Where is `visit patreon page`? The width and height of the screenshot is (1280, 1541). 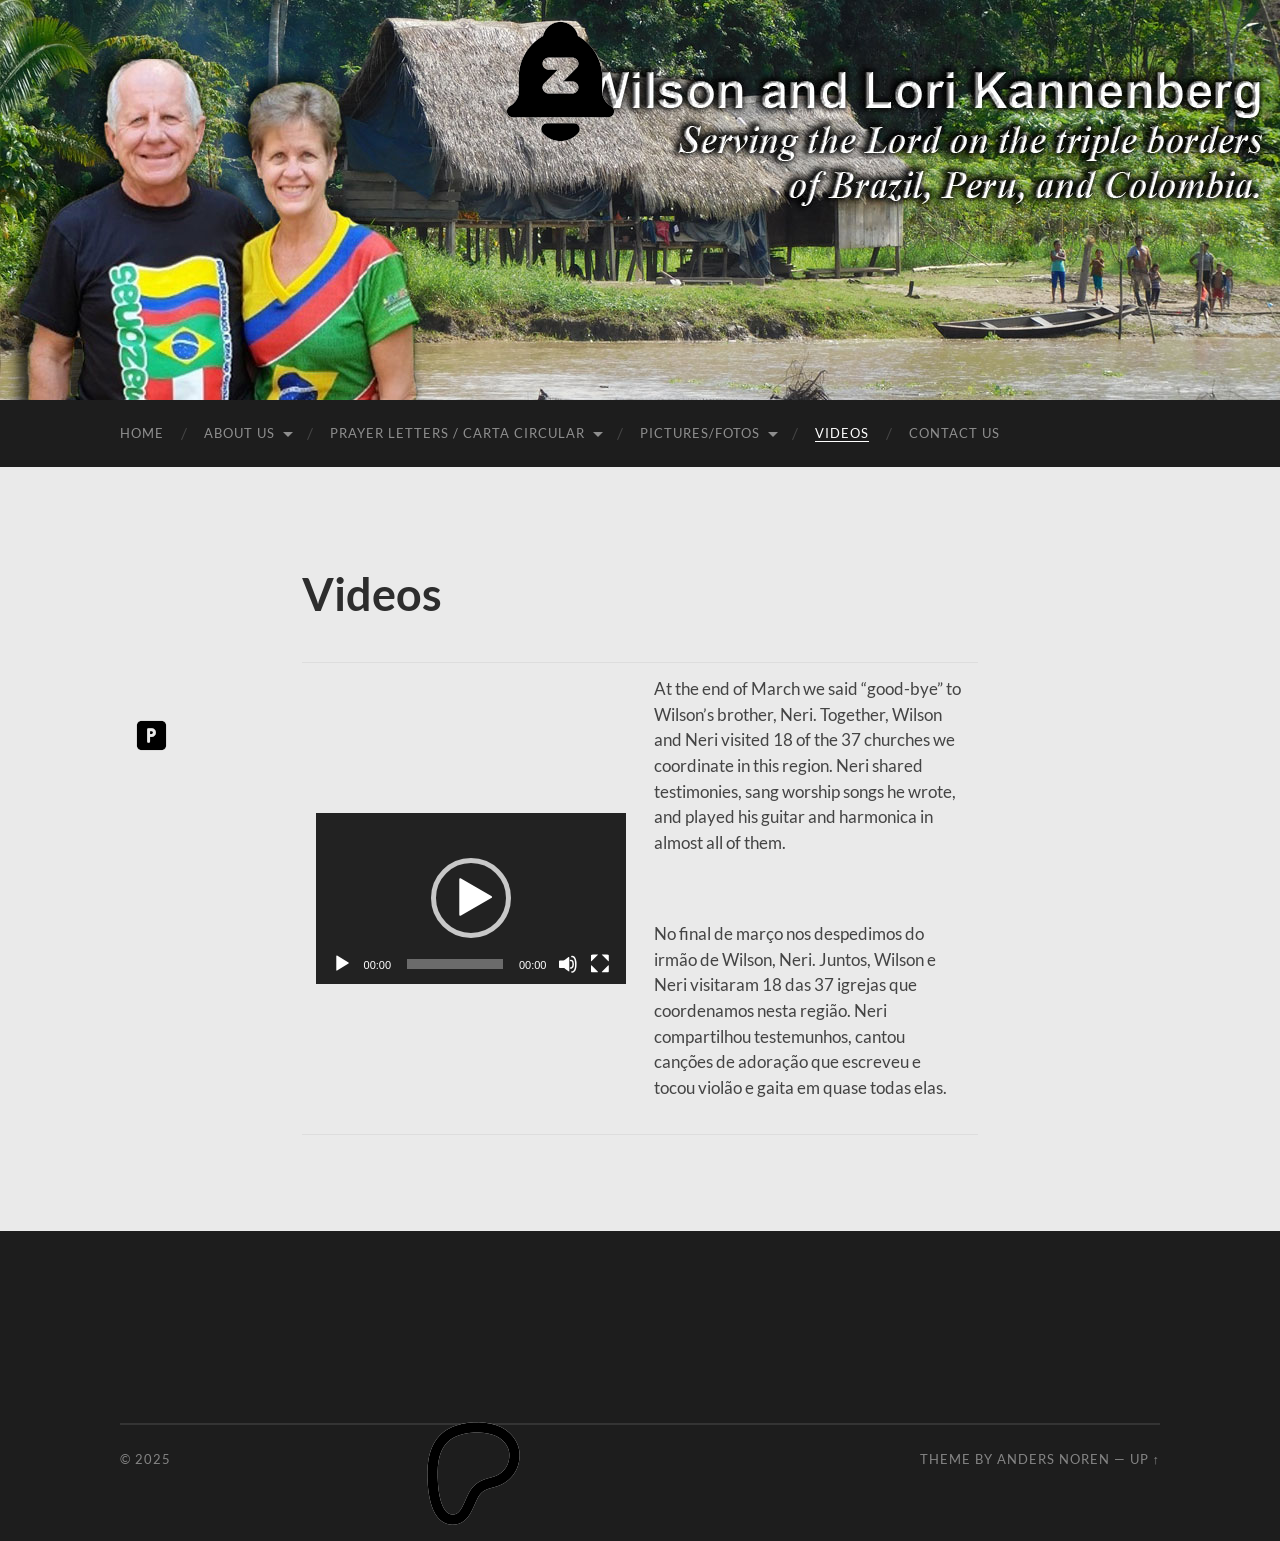 visit patreon page is located at coordinates (473, 1473).